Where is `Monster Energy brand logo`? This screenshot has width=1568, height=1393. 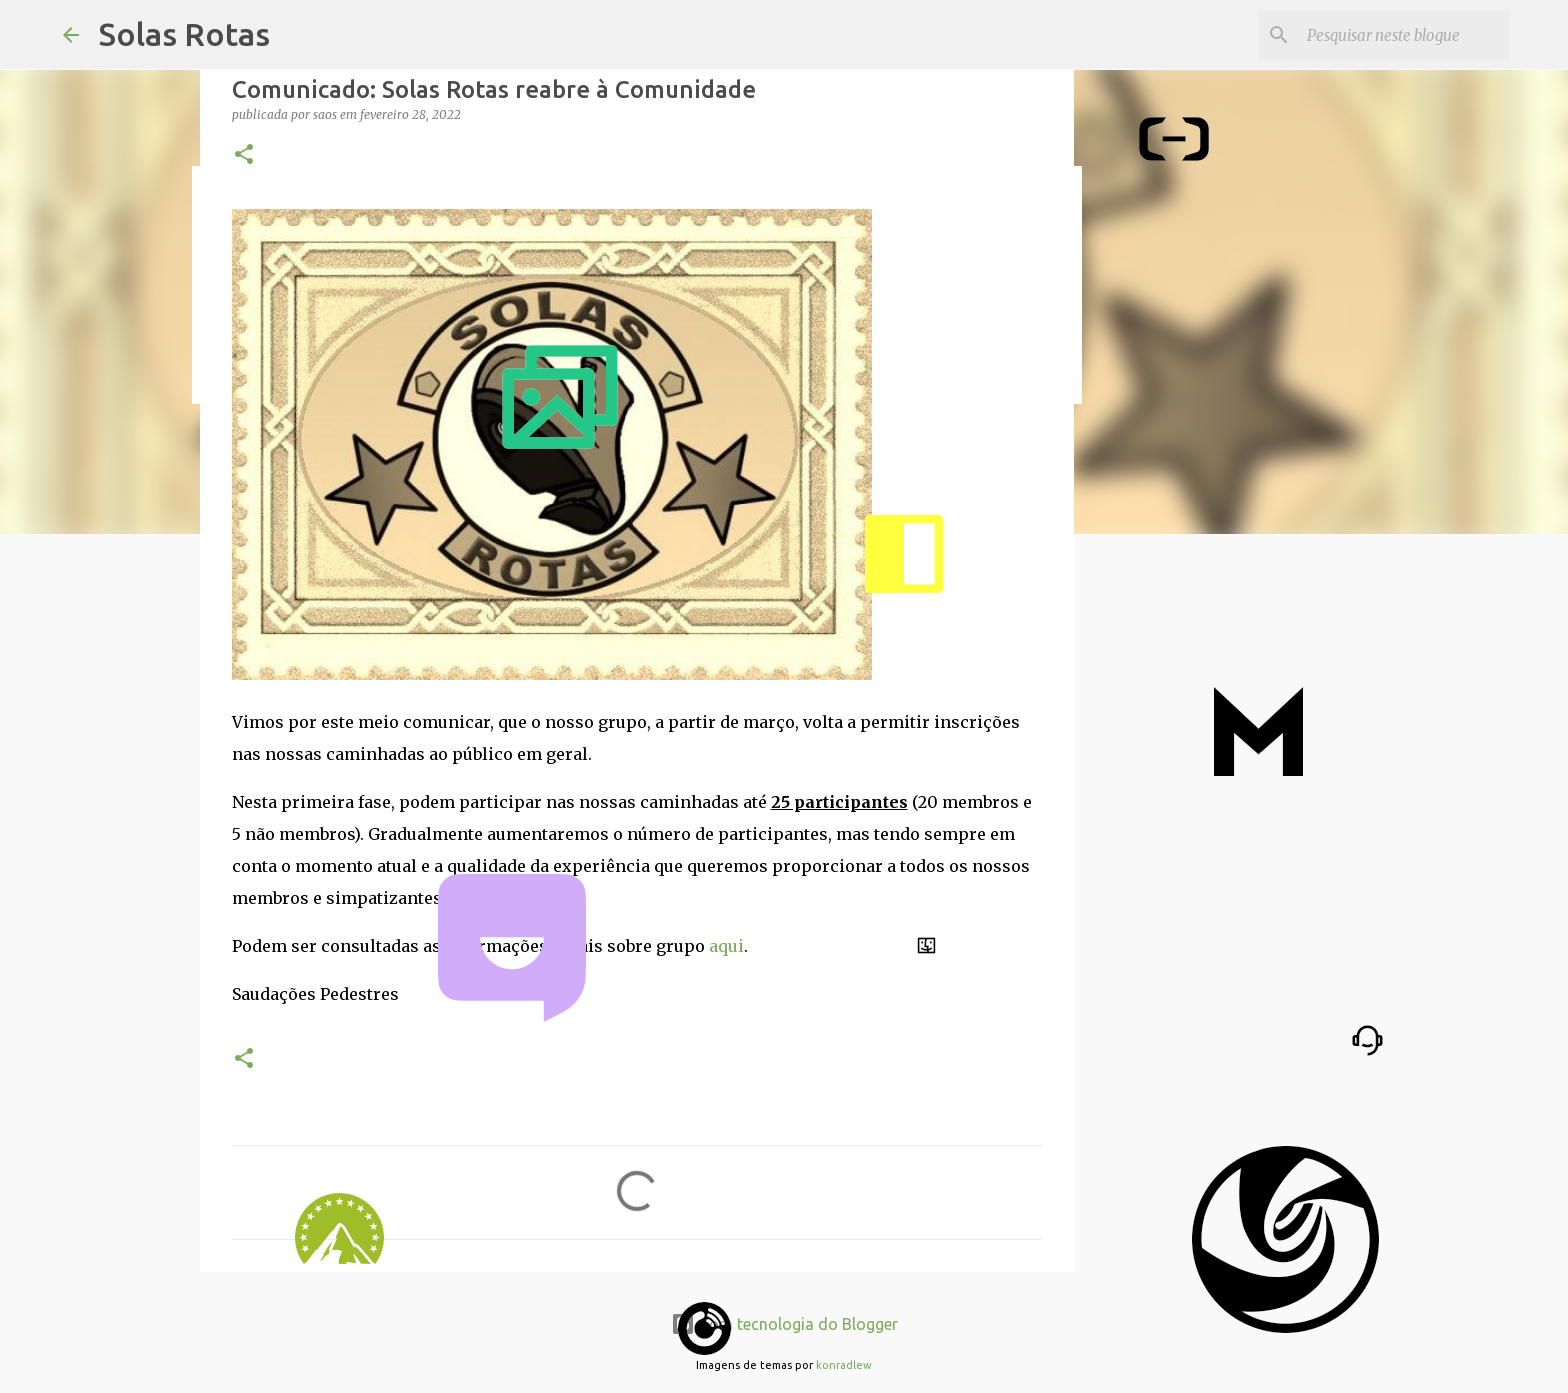 Monster Energy brand logo is located at coordinates (1258, 731).